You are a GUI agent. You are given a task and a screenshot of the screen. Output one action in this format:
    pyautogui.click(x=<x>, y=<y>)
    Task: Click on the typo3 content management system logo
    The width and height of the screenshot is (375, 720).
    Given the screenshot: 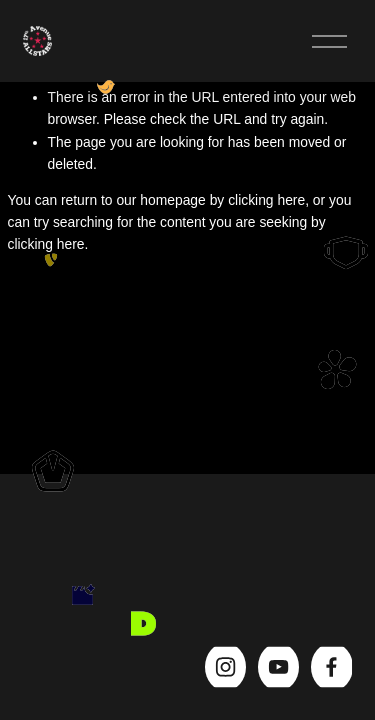 What is the action you would take?
    pyautogui.click(x=51, y=260)
    